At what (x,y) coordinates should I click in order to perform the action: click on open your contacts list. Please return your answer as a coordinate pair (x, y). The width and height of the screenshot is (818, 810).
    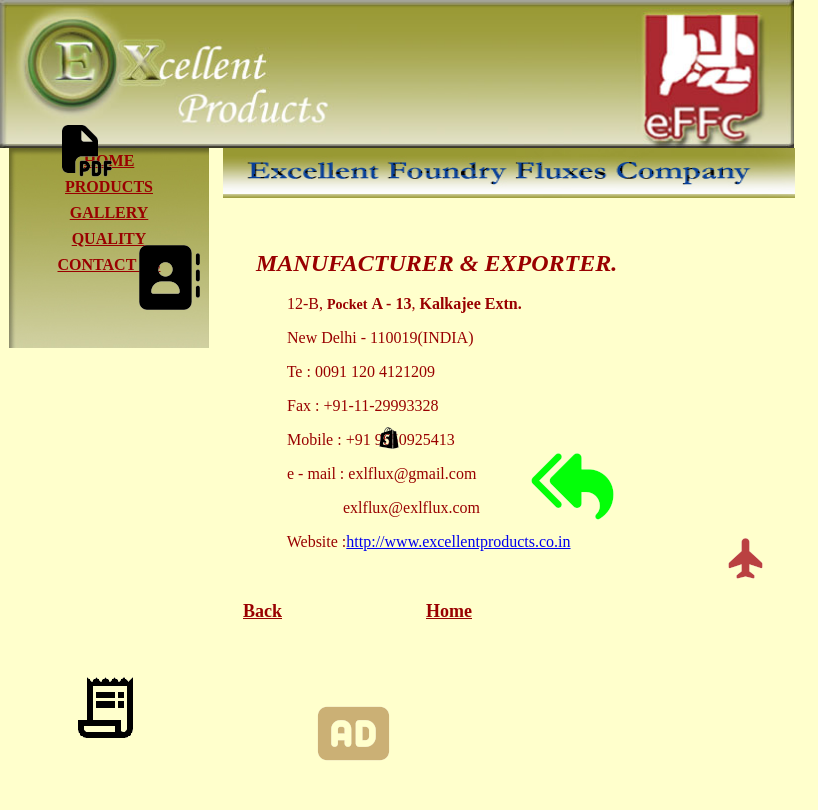
    Looking at the image, I should click on (167, 277).